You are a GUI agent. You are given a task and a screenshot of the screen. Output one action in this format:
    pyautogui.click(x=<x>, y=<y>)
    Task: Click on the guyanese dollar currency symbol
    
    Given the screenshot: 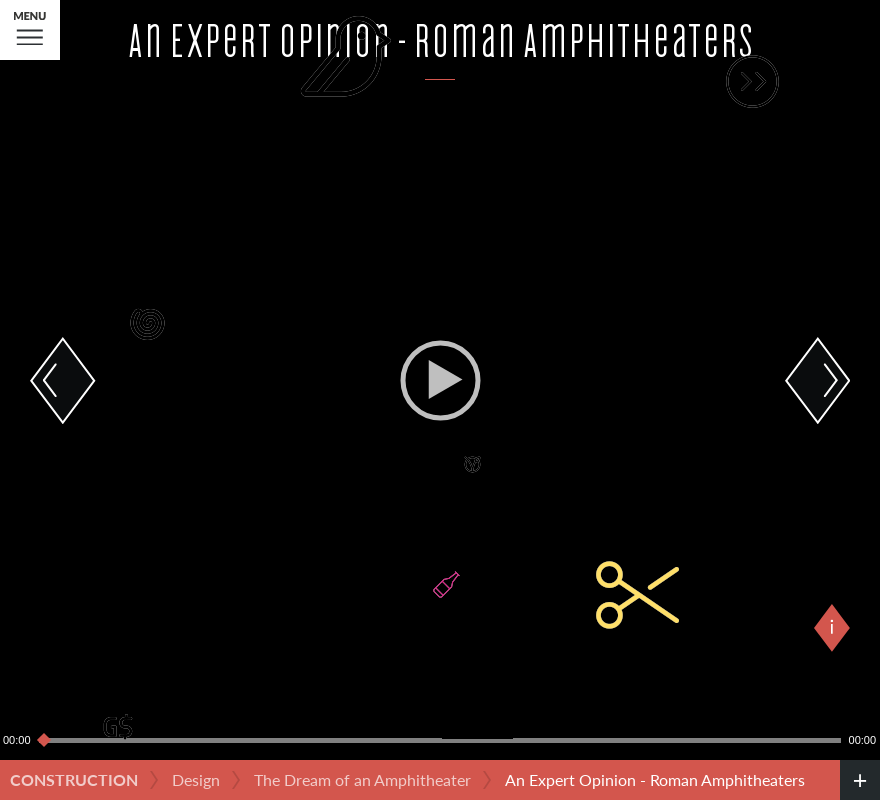 What is the action you would take?
    pyautogui.click(x=118, y=727)
    